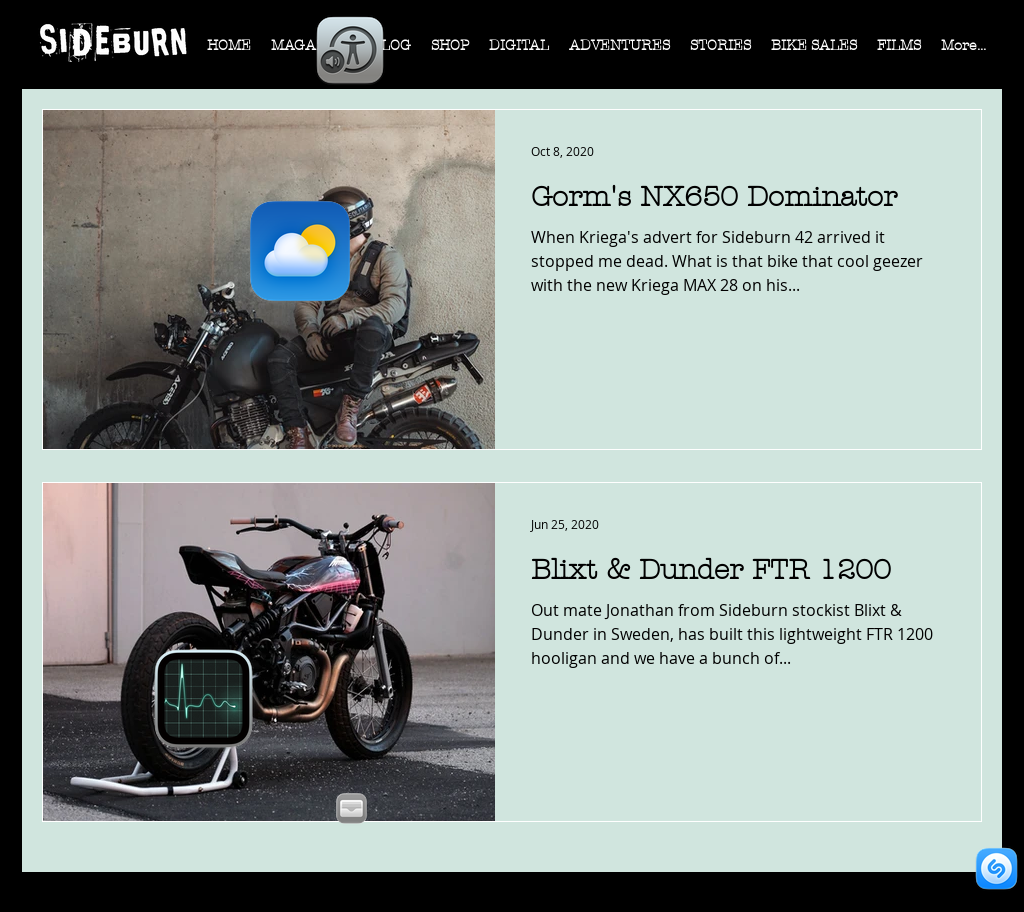 This screenshot has height=912, width=1024. What do you see at coordinates (203, 698) in the screenshot?
I see `open activity monitor to view system performance` at bounding box center [203, 698].